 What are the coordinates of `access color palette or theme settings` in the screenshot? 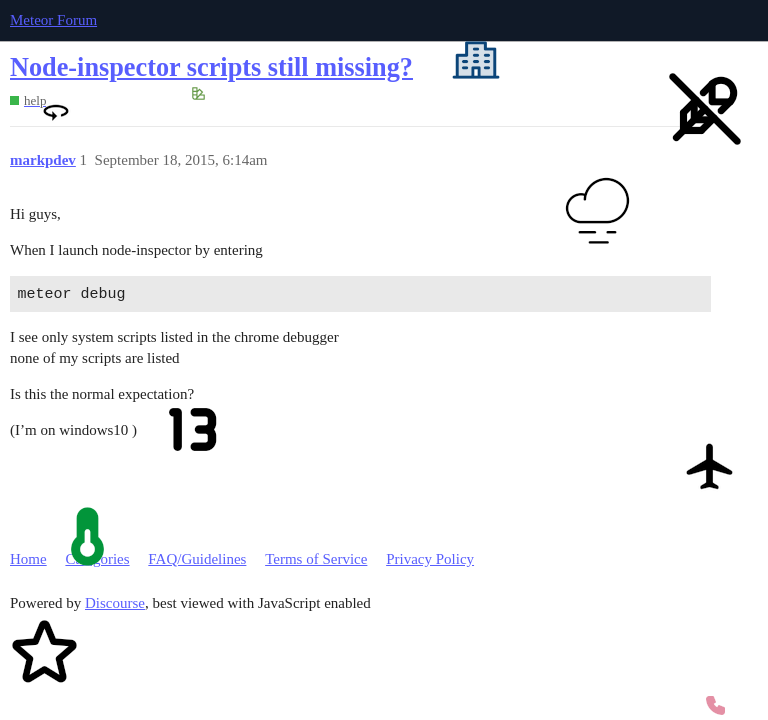 It's located at (198, 93).